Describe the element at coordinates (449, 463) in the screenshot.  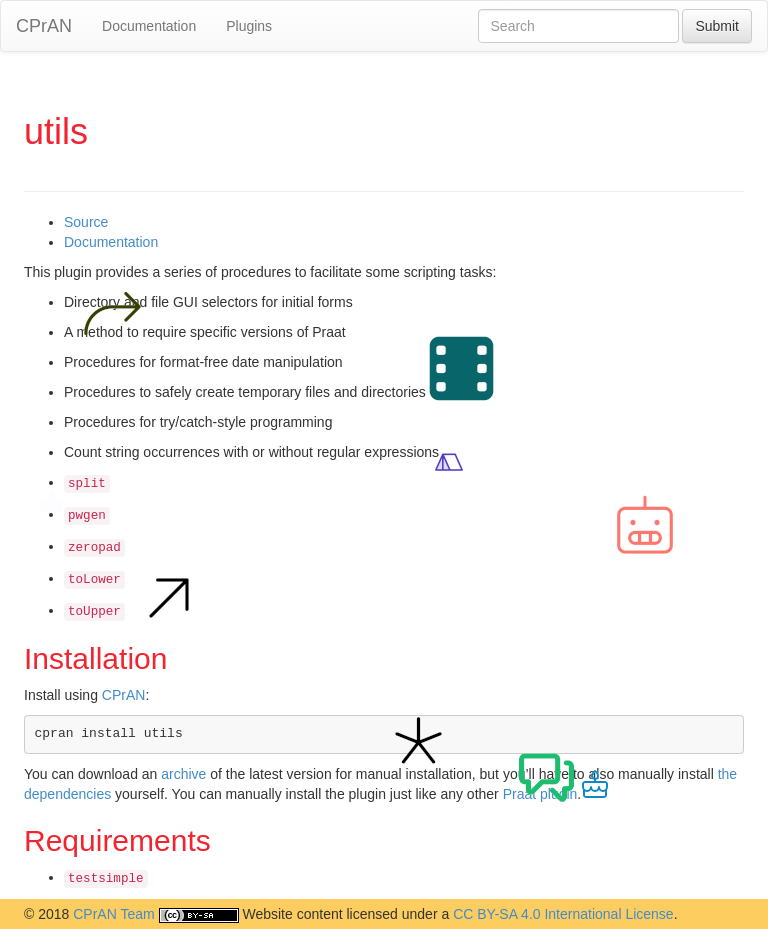
I see `view camping or outdoor locations` at that location.